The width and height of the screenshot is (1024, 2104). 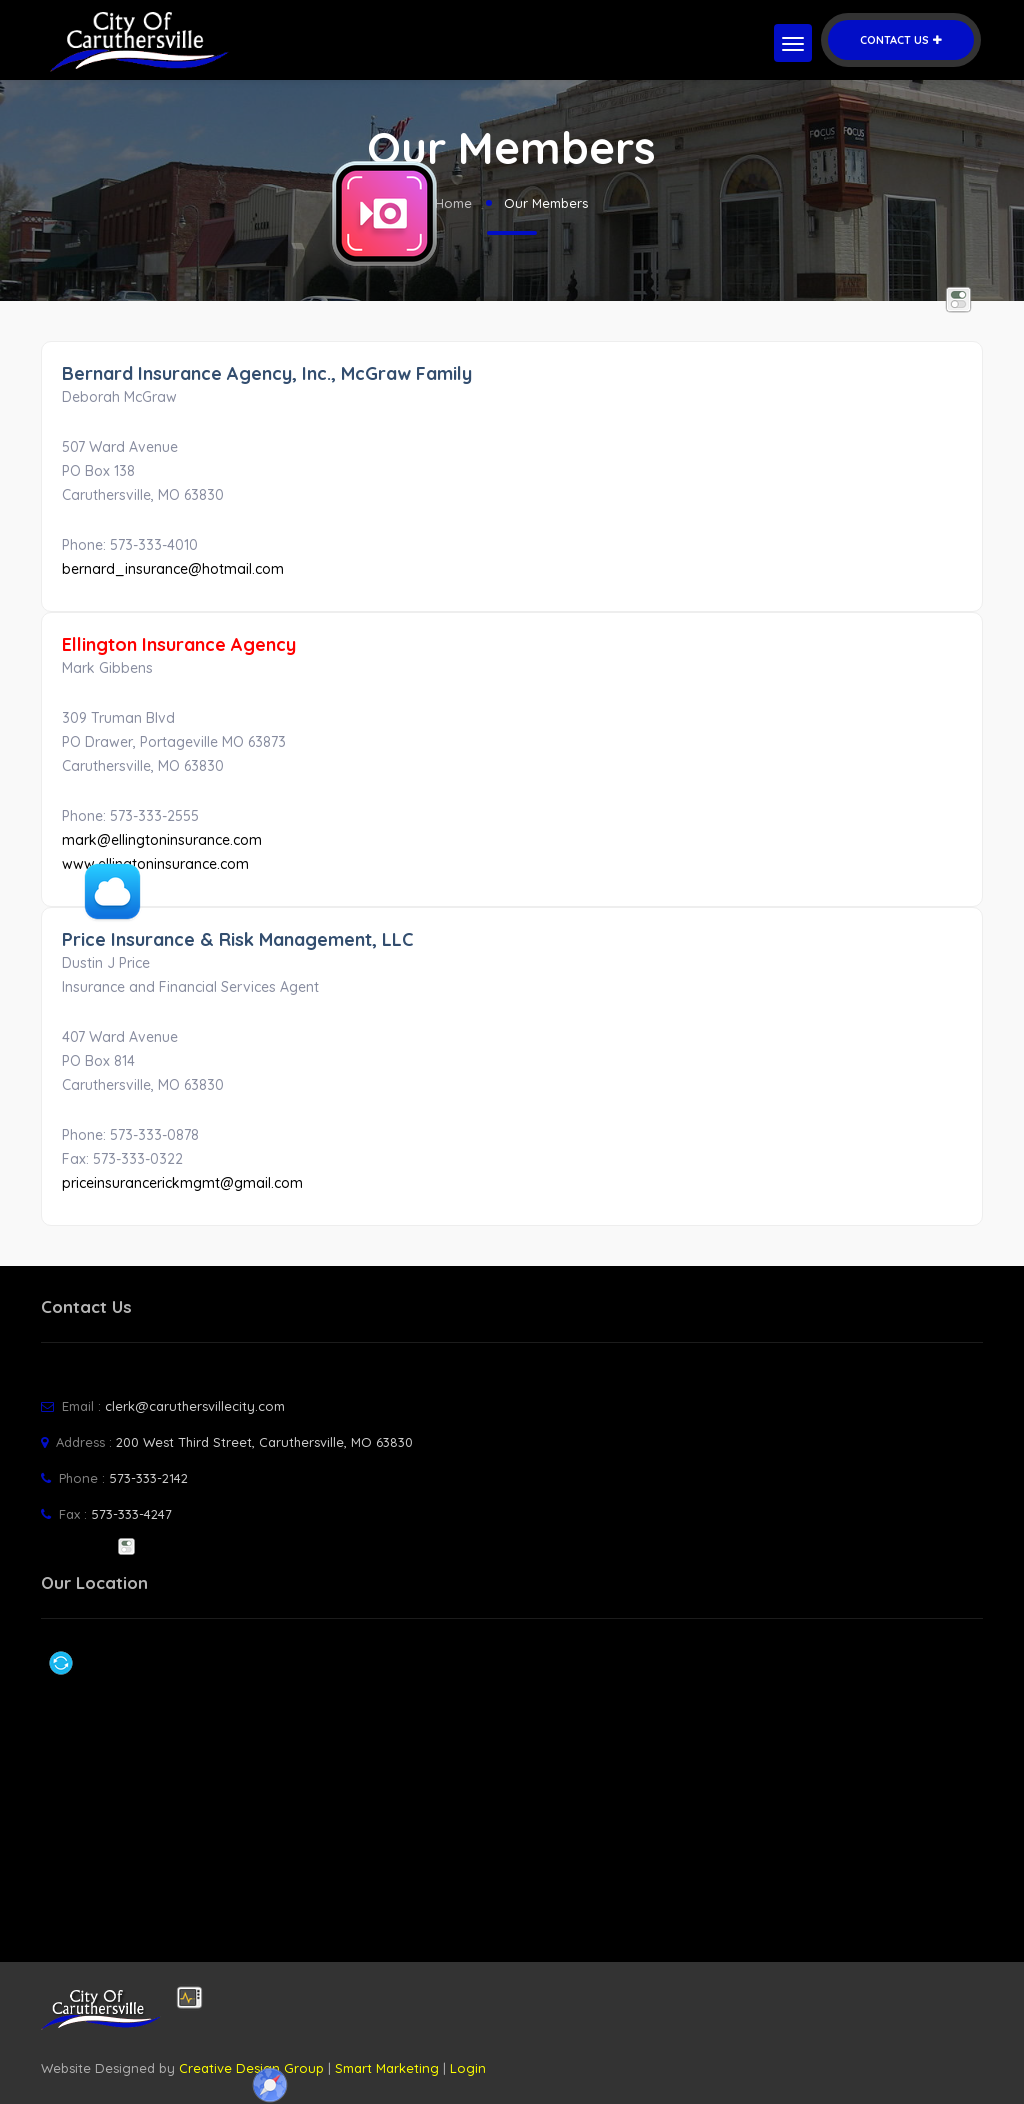 What do you see at coordinates (126, 1546) in the screenshot?
I see `open gnome tweaks to customize system settings` at bounding box center [126, 1546].